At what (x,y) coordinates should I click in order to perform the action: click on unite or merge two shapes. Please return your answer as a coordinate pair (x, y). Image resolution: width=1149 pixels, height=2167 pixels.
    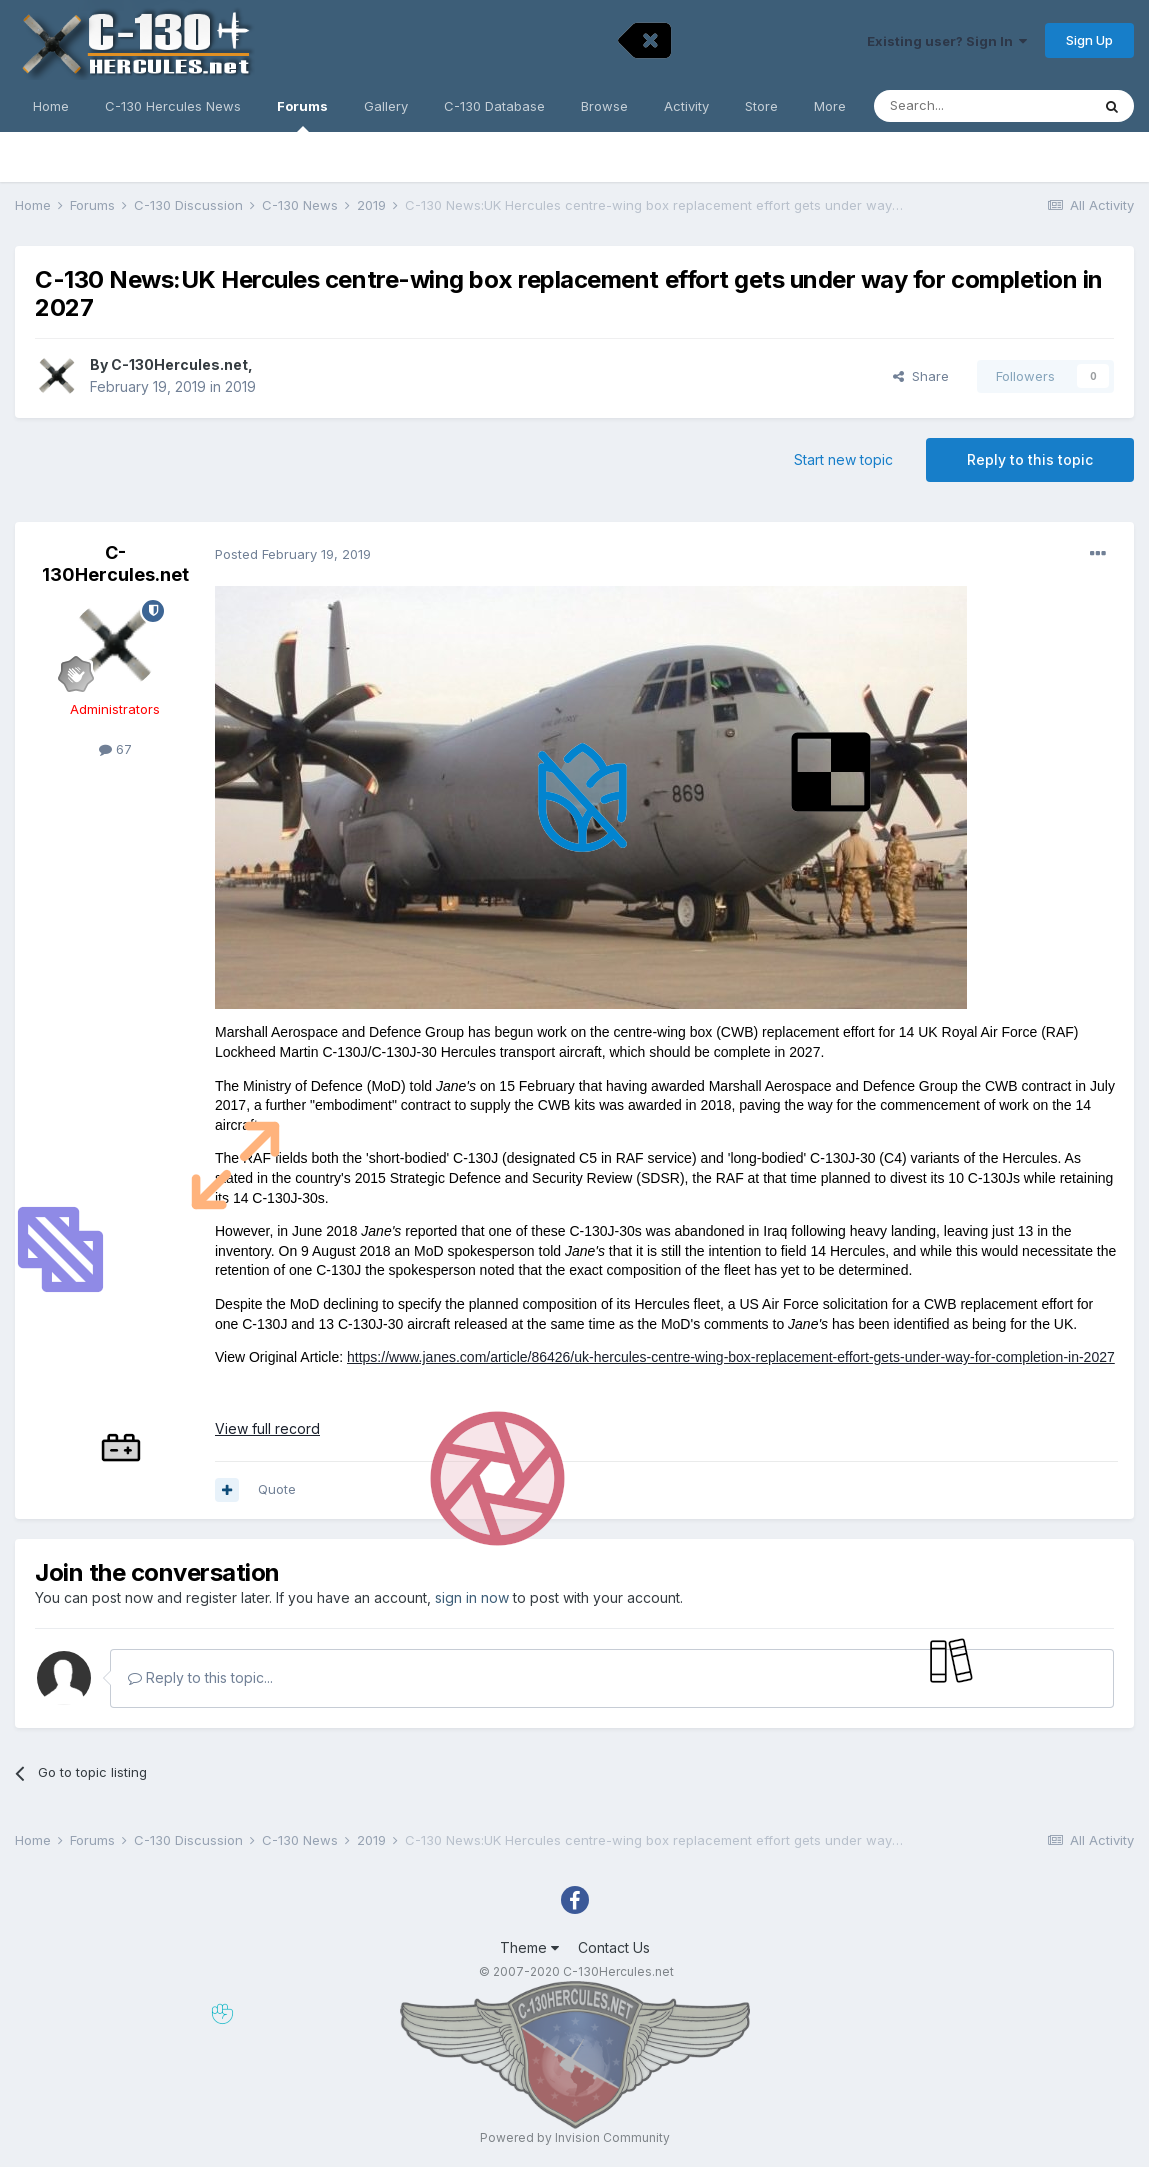
    Looking at the image, I should click on (60, 1249).